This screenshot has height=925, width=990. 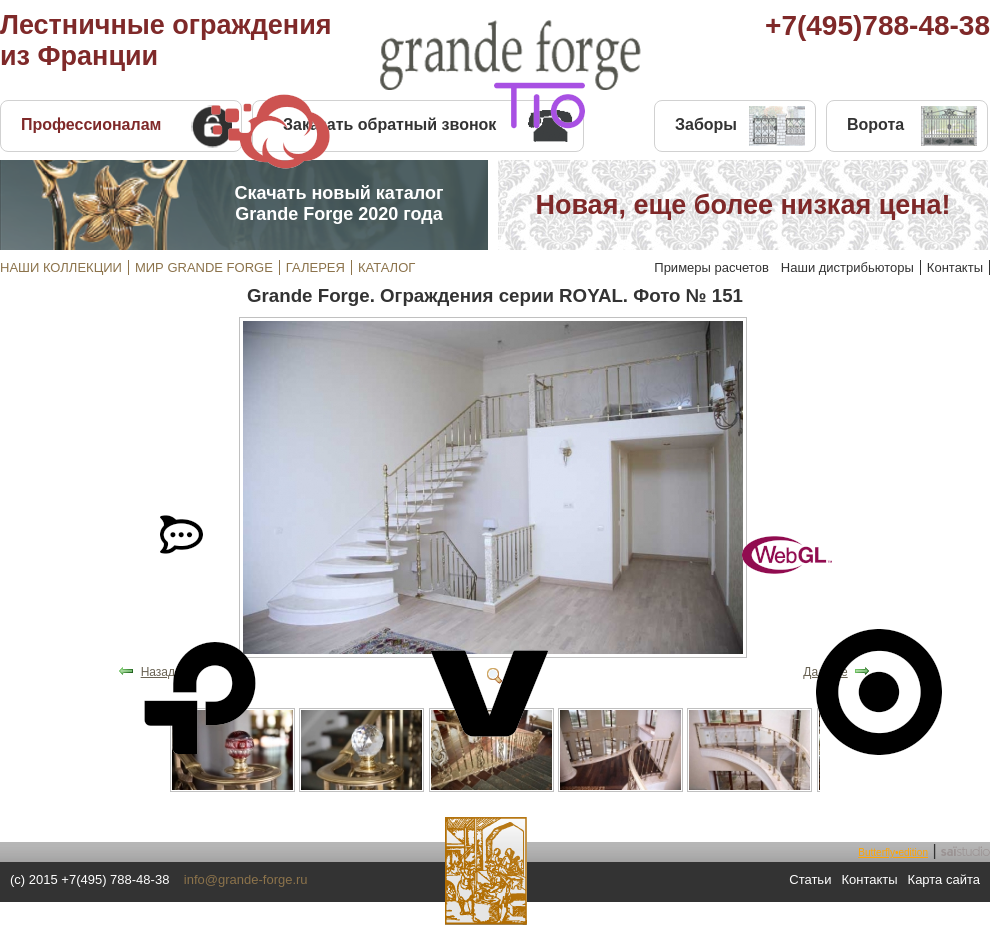 What do you see at coordinates (879, 692) in the screenshot?
I see `Target store logo` at bounding box center [879, 692].